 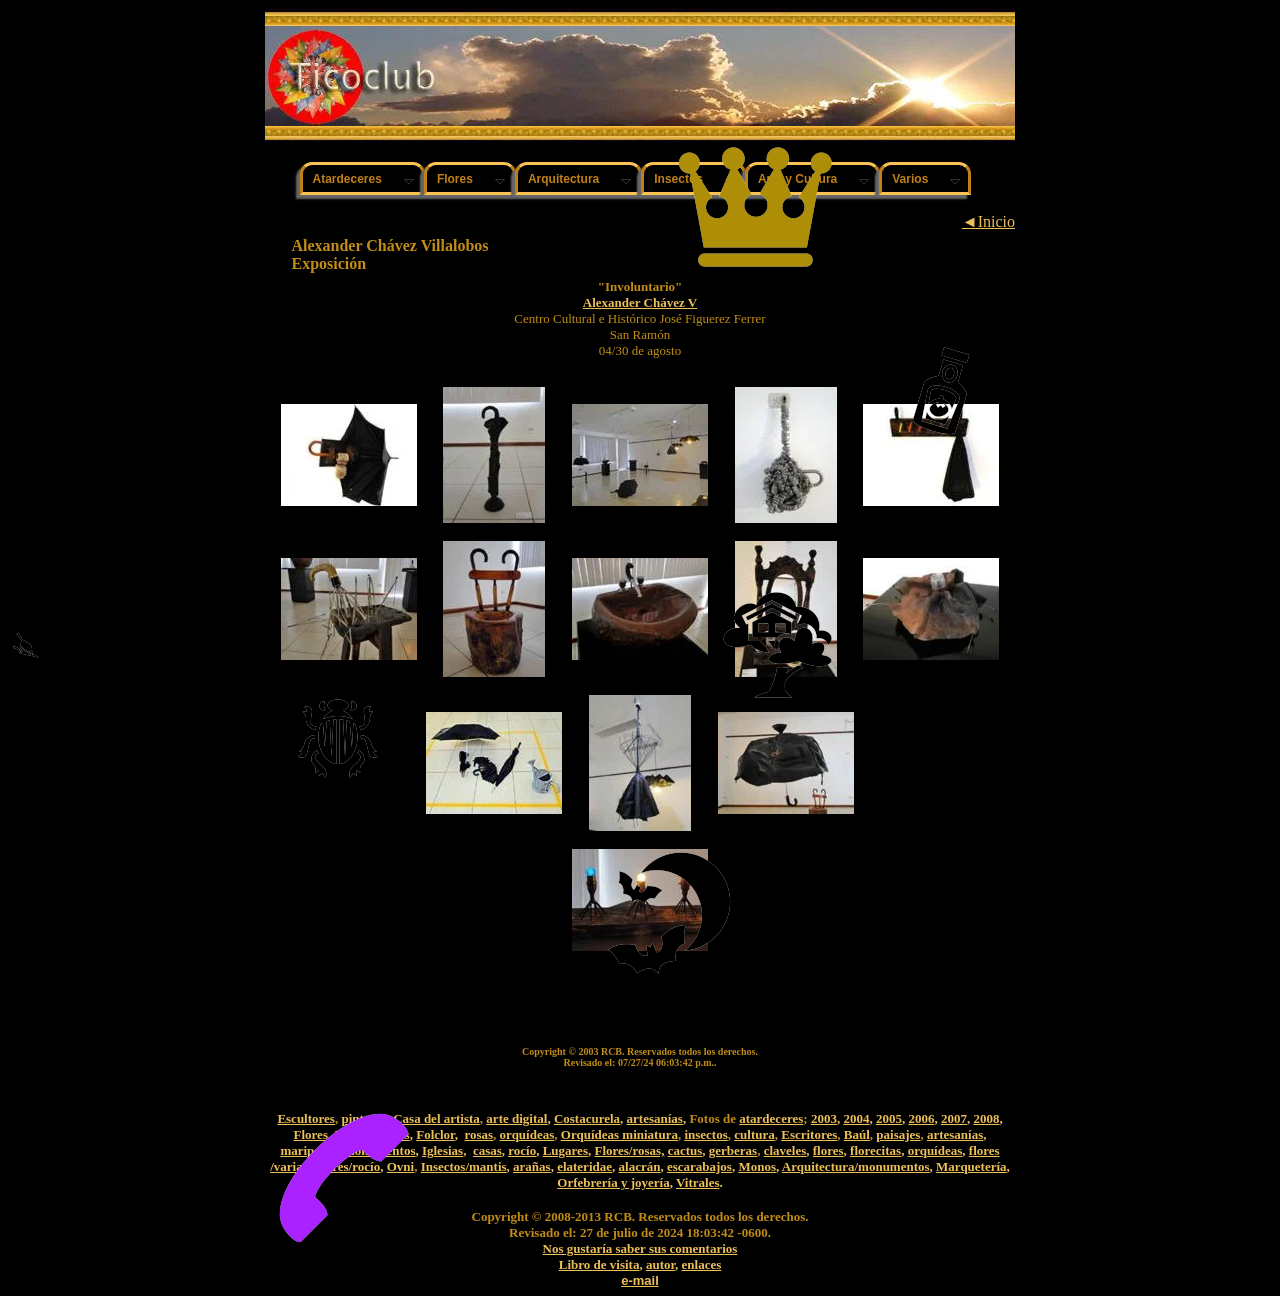 What do you see at coordinates (25, 645) in the screenshot?
I see `craft or upgrade items at the forge` at bounding box center [25, 645].